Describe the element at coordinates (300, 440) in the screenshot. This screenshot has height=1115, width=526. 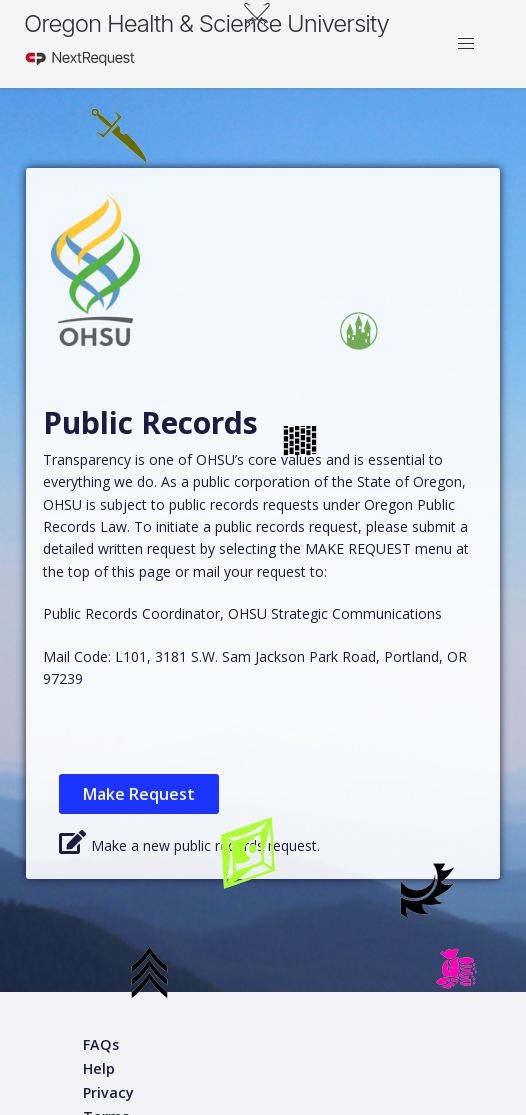
I see `view half-year calendar overview` at that location.